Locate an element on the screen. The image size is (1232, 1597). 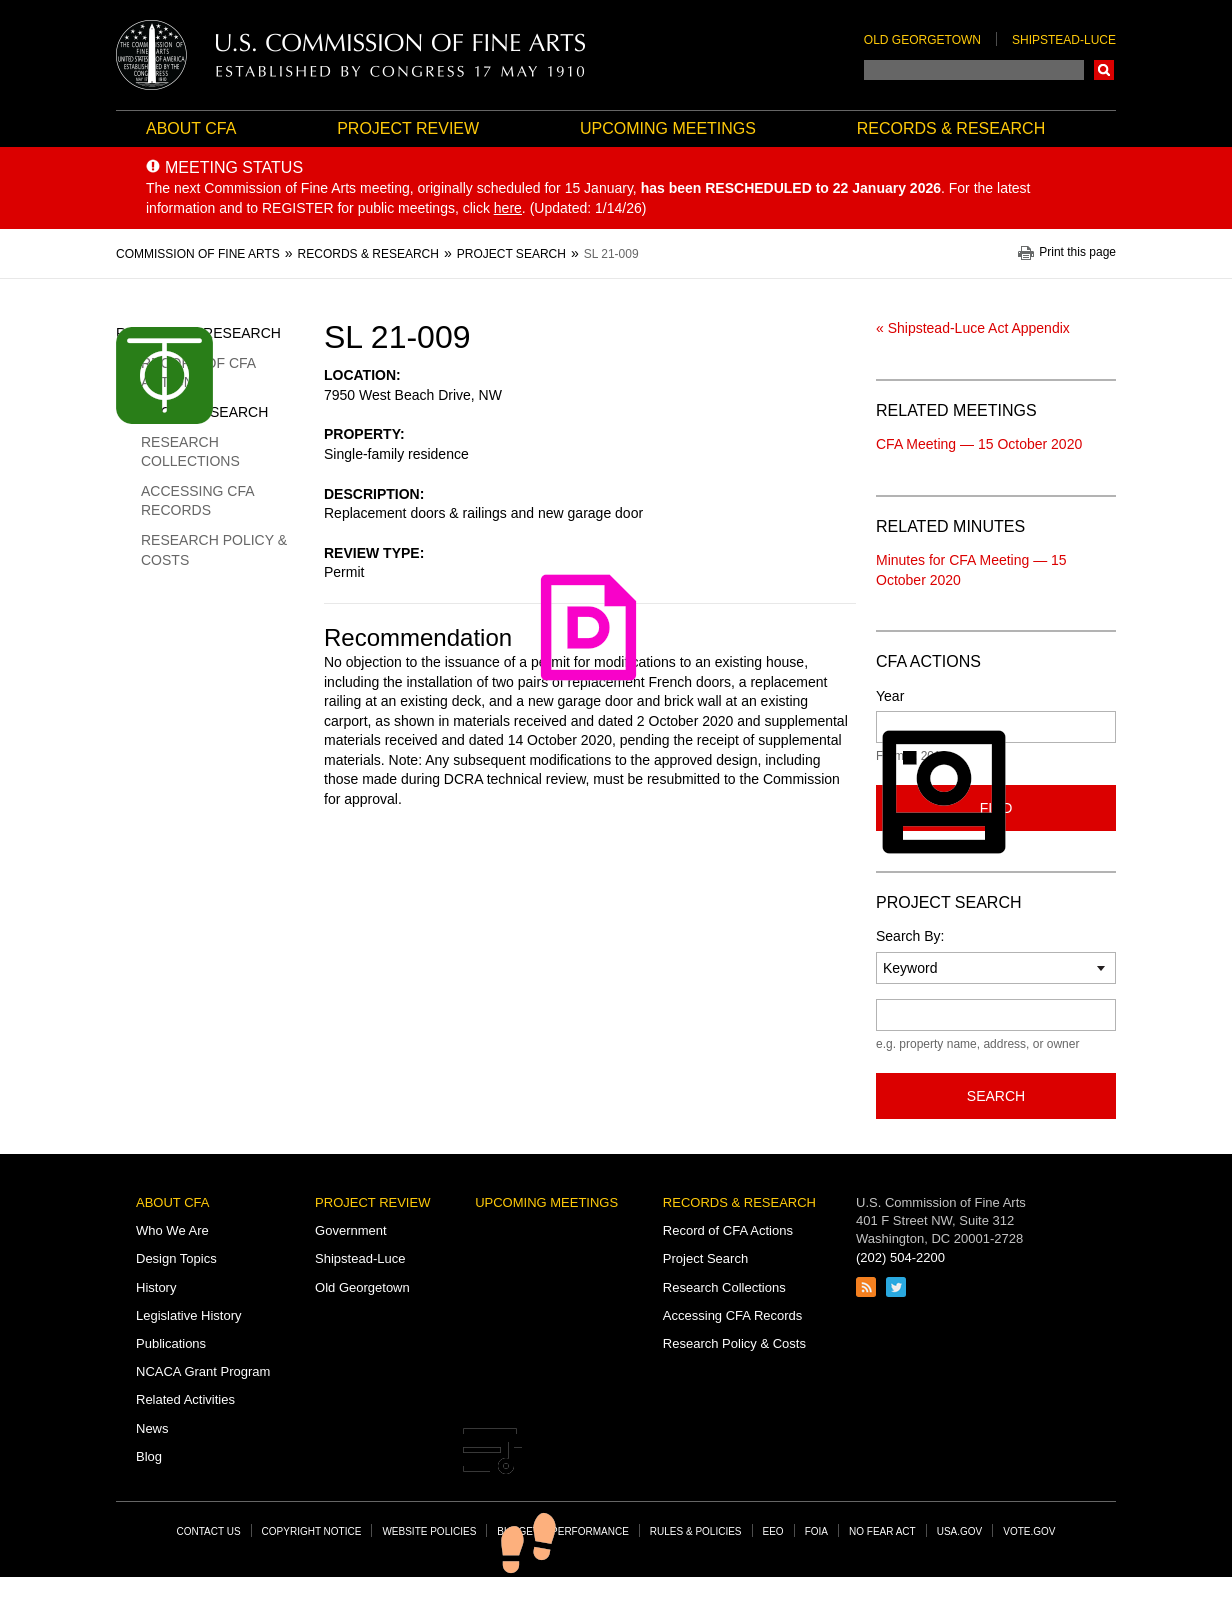
view your playlist is located at coordinates (490, 1450).